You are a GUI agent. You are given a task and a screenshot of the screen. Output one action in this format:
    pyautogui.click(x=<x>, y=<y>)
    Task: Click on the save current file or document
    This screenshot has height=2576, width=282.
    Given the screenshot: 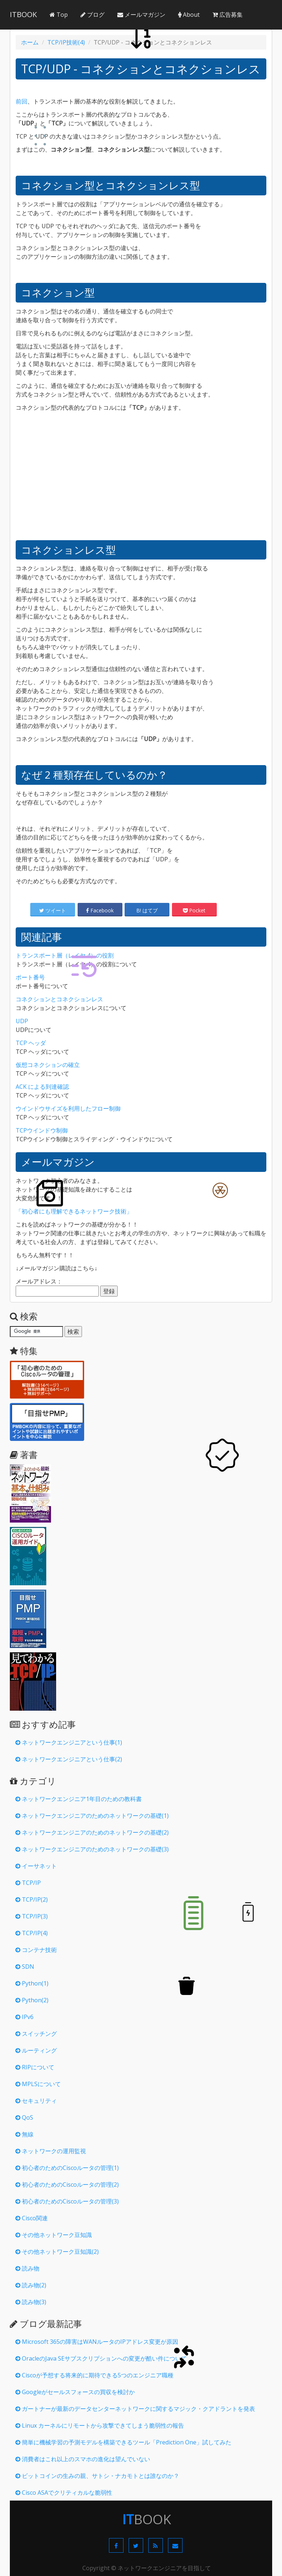 What is the action you would take?
    pyautogui.click(x=50, y=1193)
    